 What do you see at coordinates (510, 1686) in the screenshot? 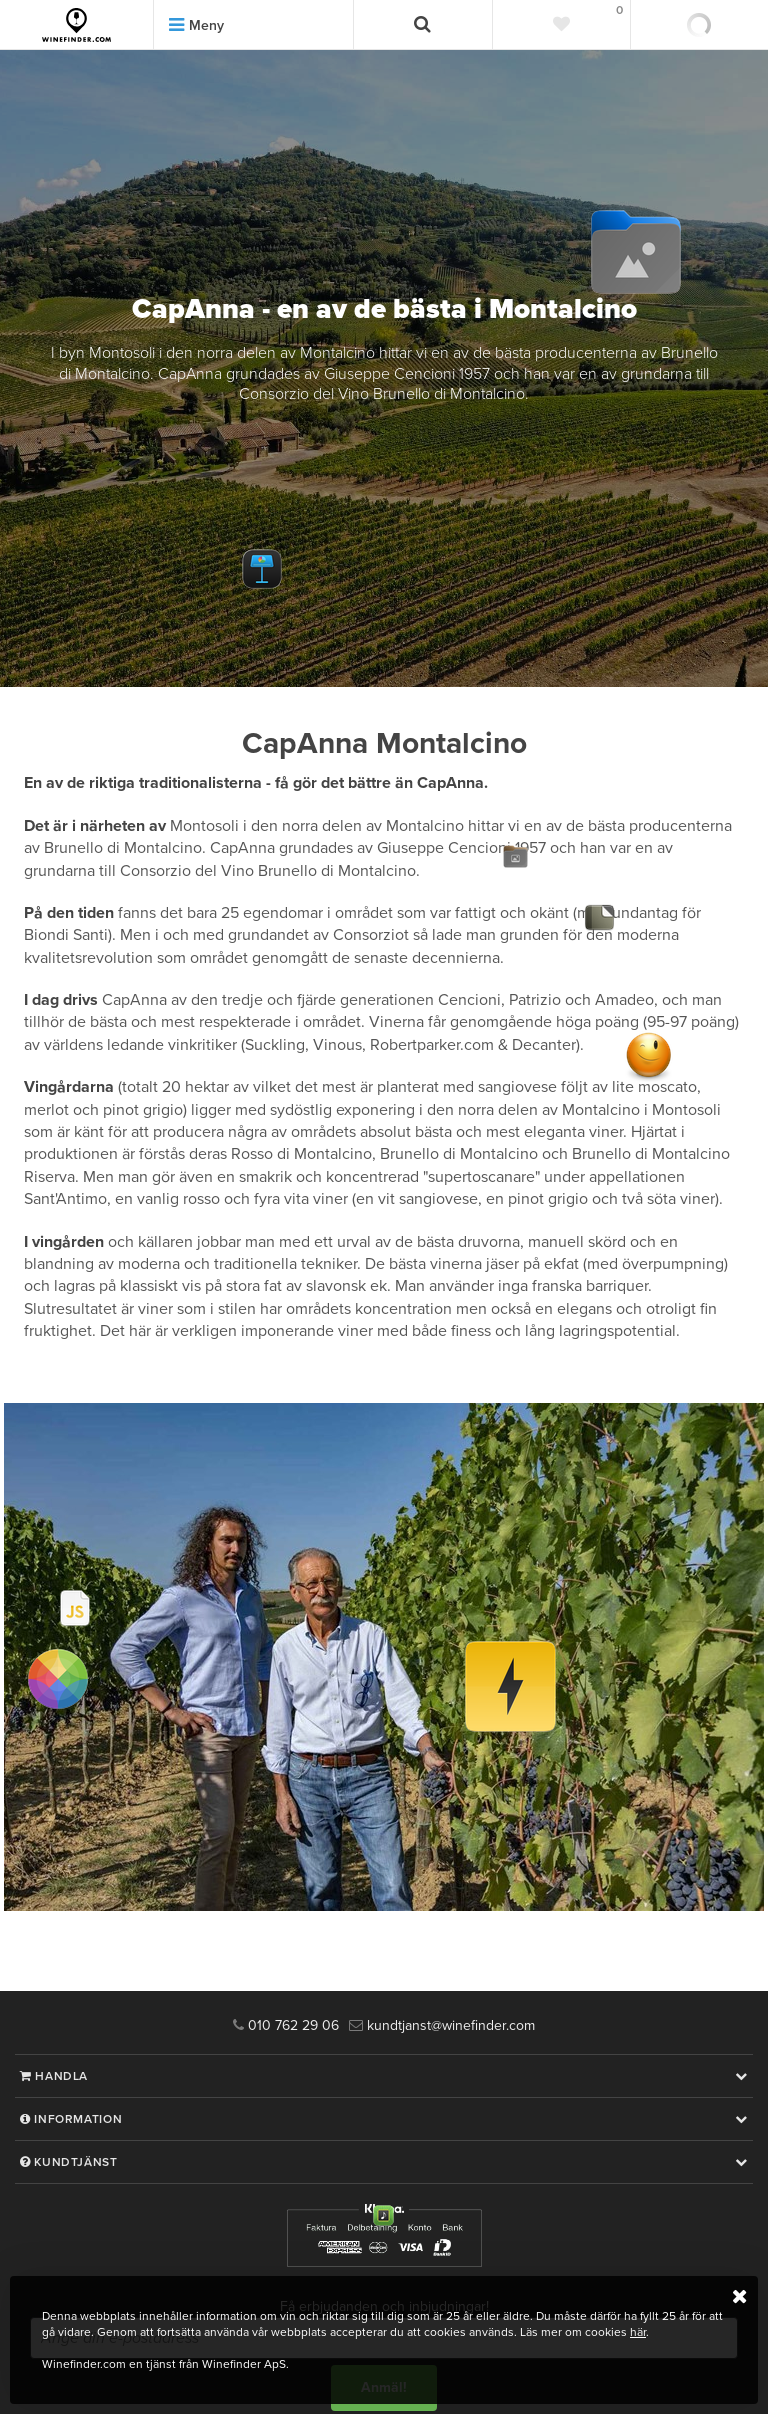
I see `access power and battery settings` at bounding box center [510, 1686].